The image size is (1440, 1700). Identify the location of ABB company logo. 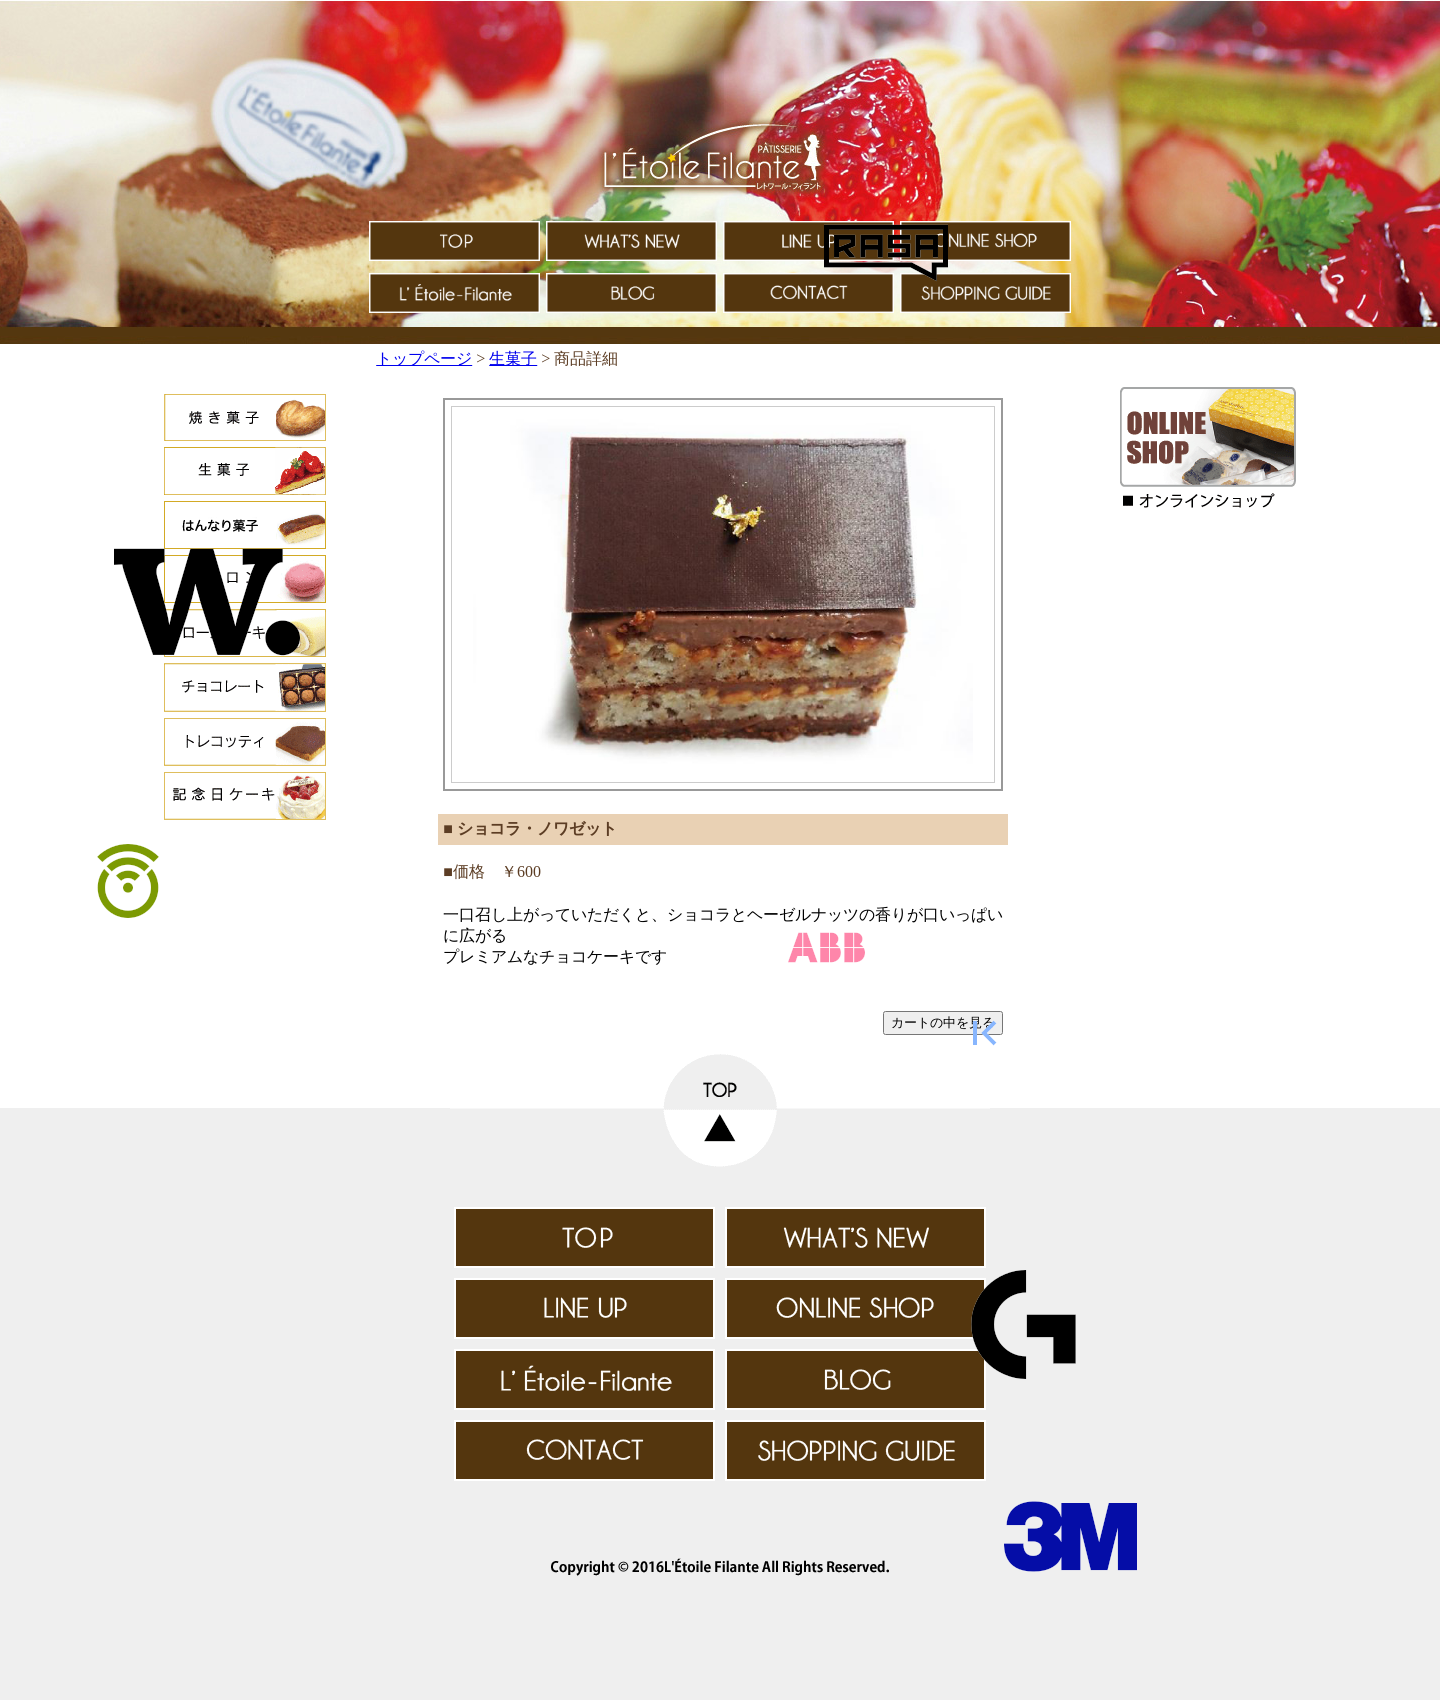
(826, 947).